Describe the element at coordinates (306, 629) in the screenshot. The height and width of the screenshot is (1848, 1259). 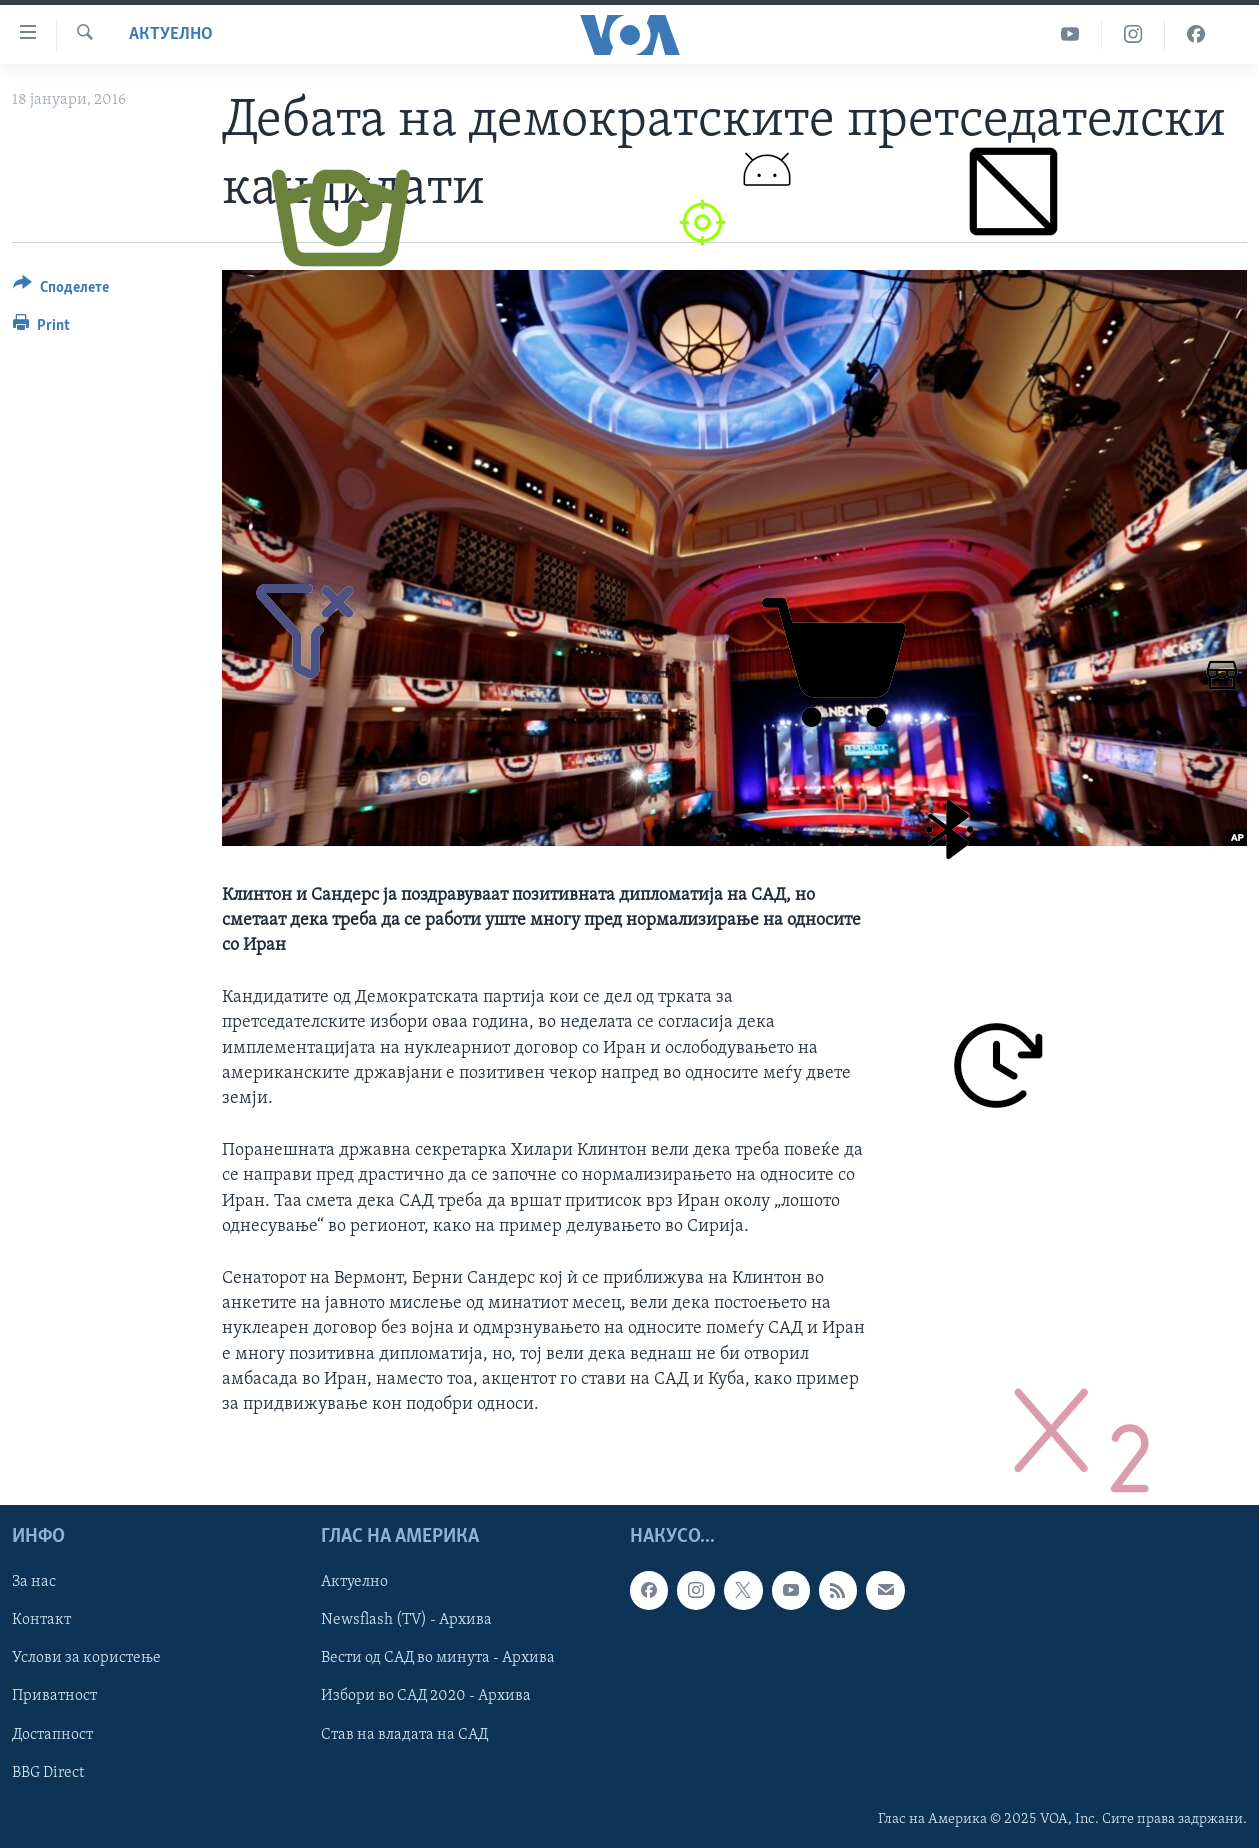
I see `clear all active filters` at that location.